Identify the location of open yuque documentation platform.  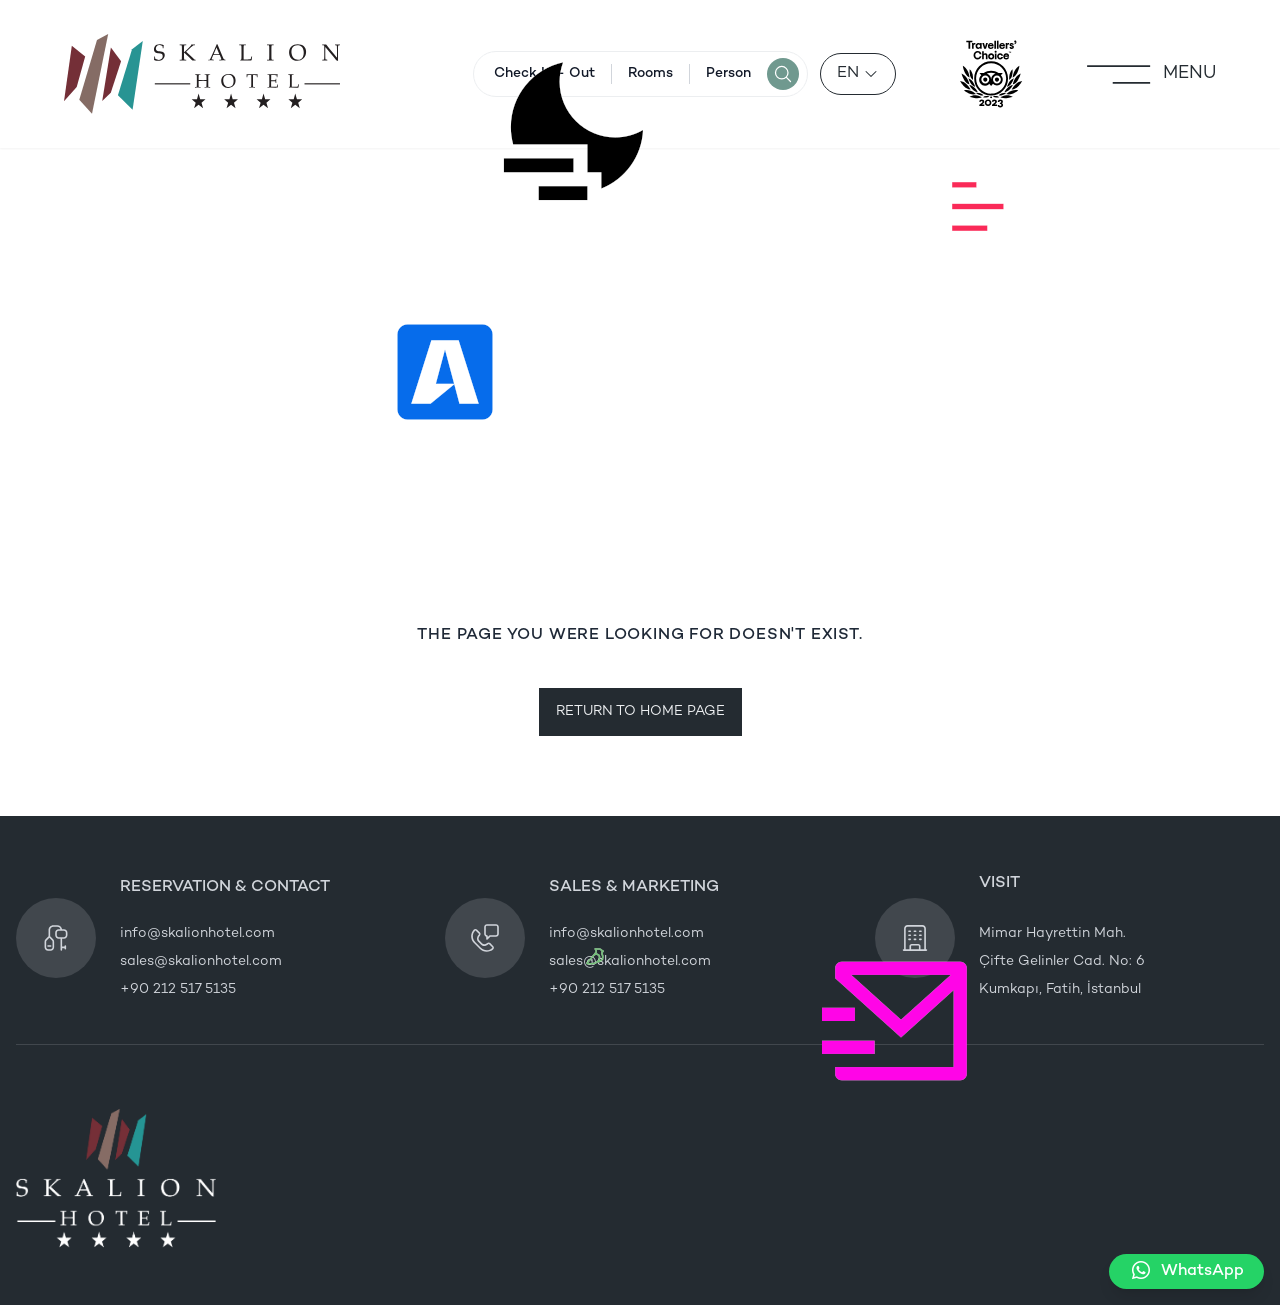
(595, 956).